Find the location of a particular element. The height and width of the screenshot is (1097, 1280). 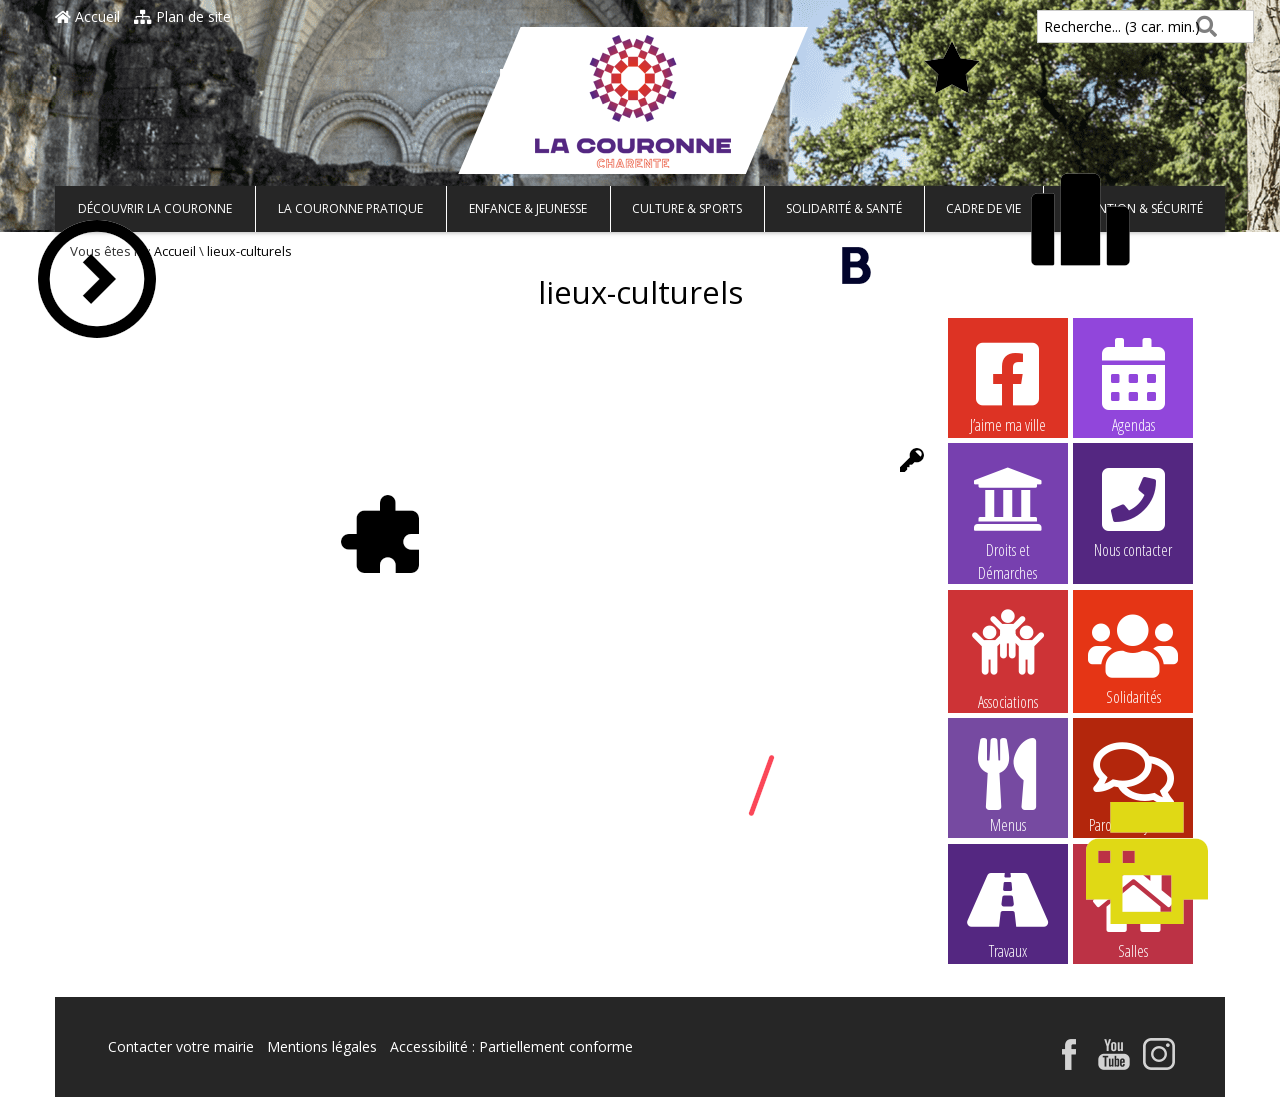

view leaderboard or rankings is located at coordinates (1080, 219).